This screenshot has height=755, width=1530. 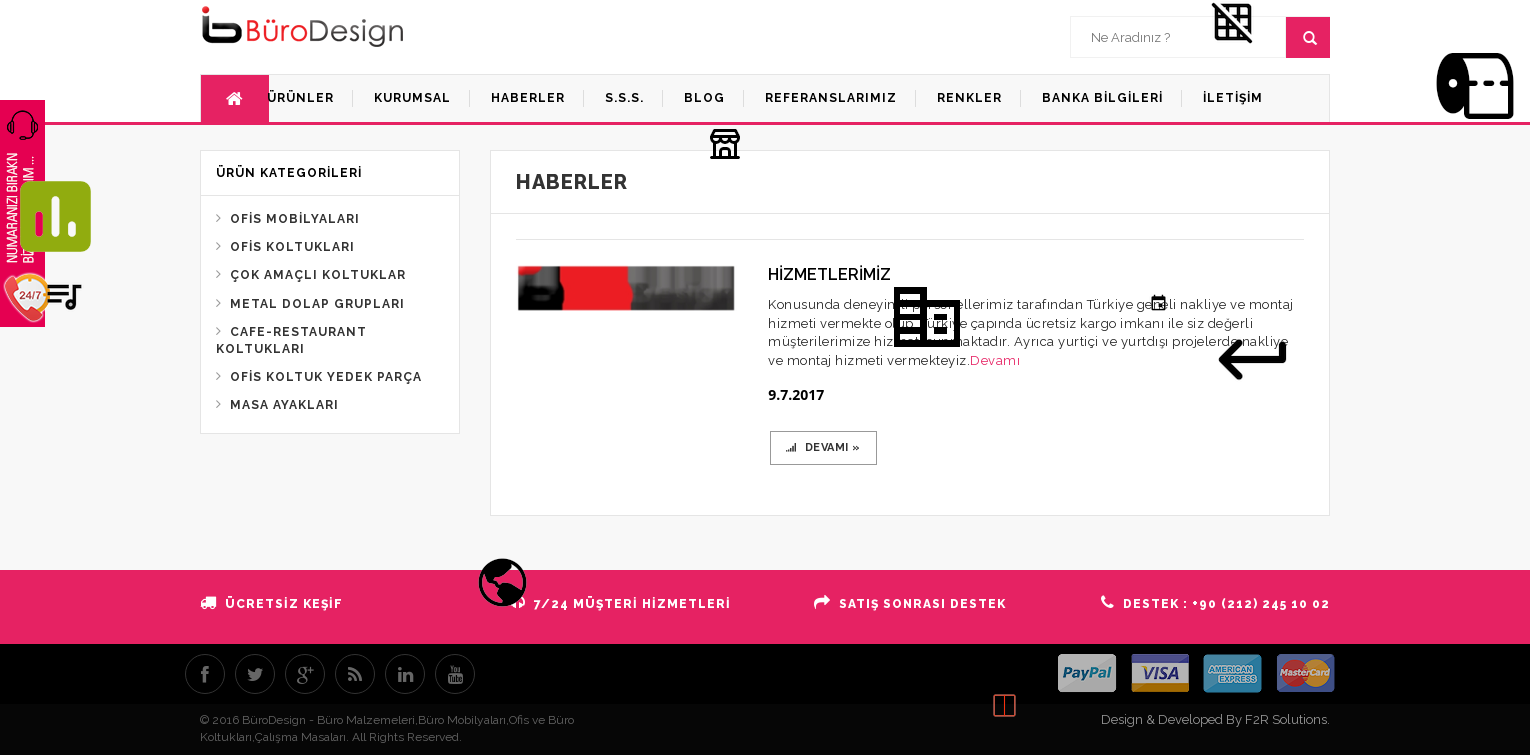 What do you see at coordinates (1233, 22) in the screenshot?
I see `disable grid view` at bounding box center [1233, 22].